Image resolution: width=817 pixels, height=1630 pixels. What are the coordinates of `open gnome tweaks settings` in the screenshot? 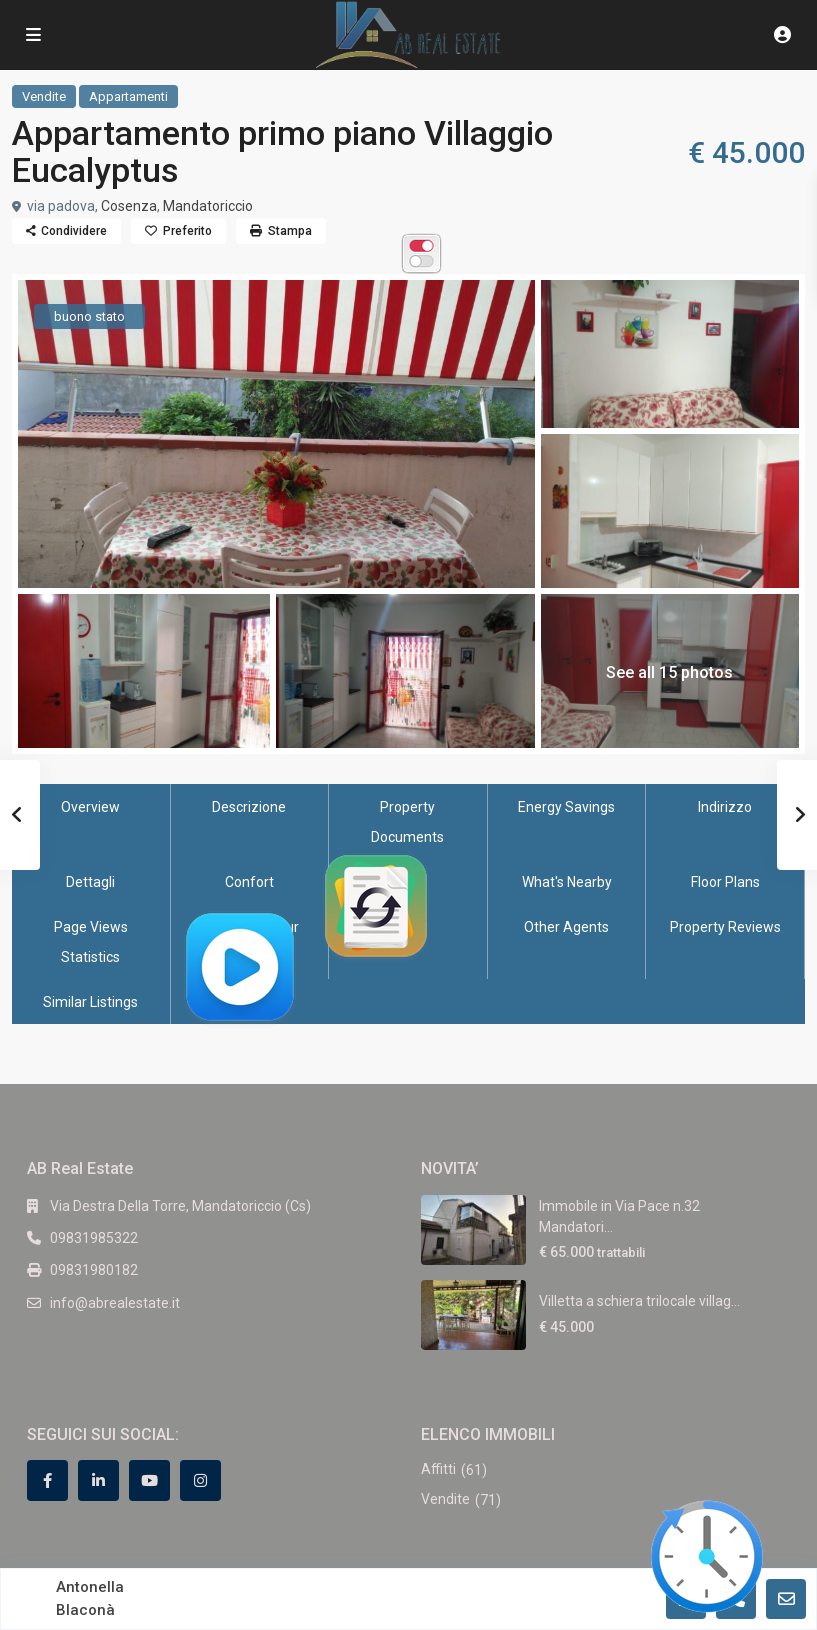 It's located at (421, 253).